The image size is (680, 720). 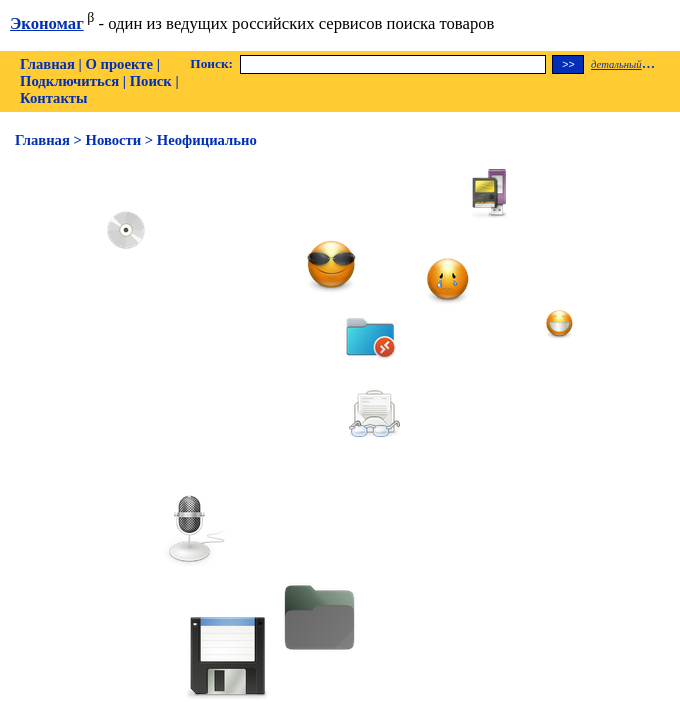 I want to click on indicates a CD-RW (rewritable disc) drive or media, so click(x=126, y=230).